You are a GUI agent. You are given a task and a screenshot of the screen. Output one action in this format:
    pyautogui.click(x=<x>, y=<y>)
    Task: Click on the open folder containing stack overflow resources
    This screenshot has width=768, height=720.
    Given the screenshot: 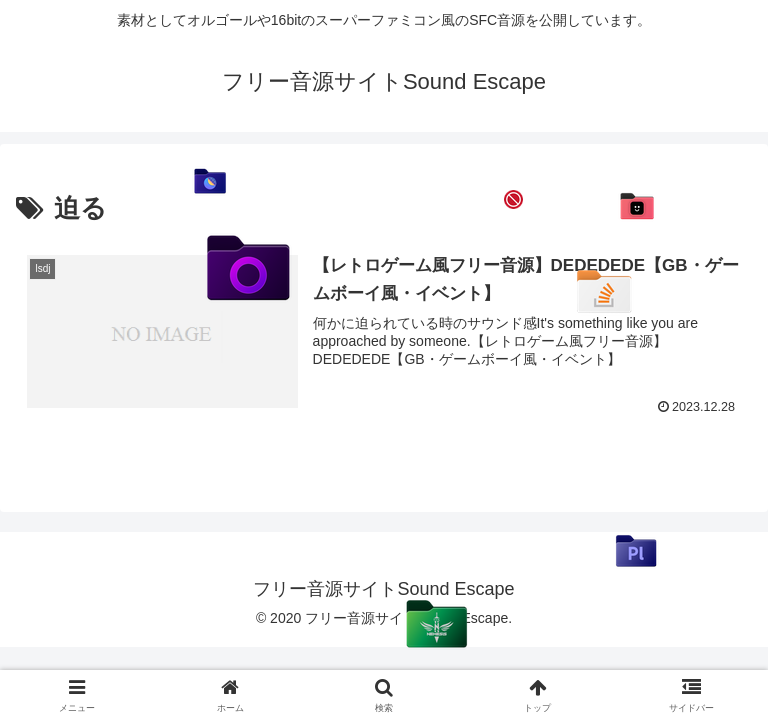 What is the action you would take?
    pyautogui.click(x=604, y=293)
    